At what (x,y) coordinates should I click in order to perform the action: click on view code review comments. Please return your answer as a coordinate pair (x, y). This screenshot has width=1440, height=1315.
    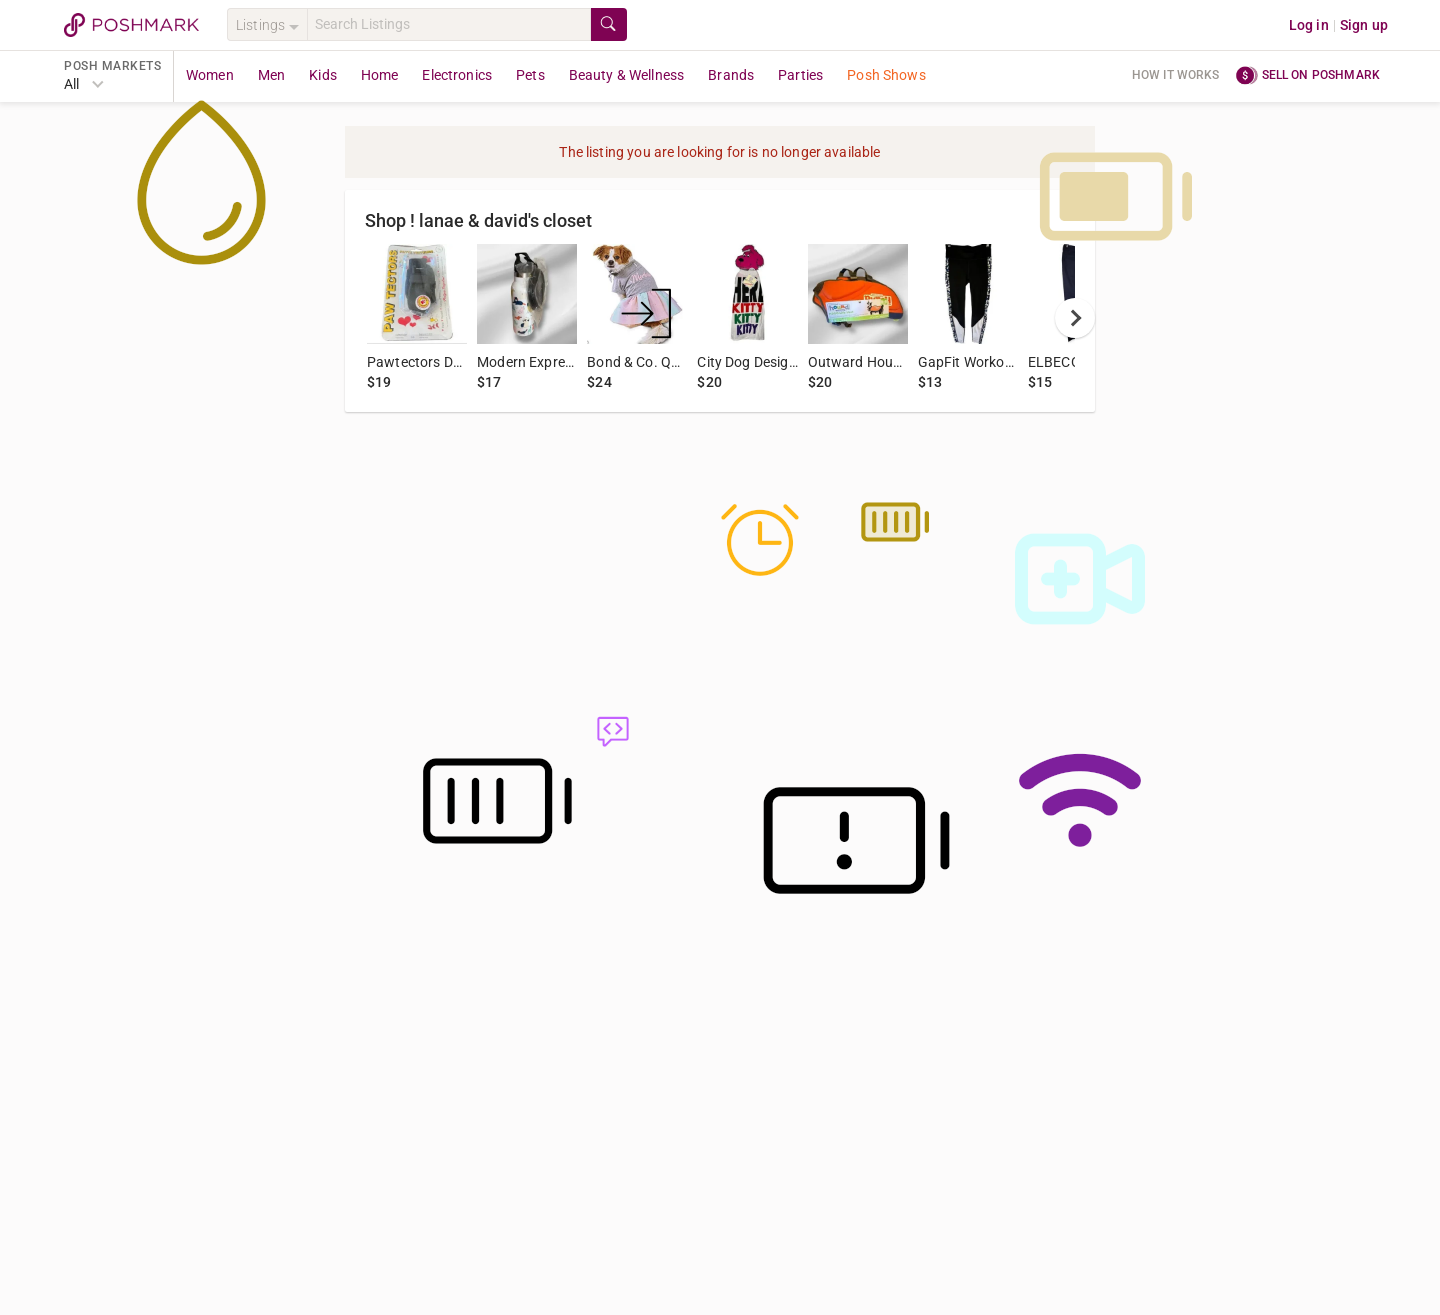
    Looking at the image, I should click on (613, 731).